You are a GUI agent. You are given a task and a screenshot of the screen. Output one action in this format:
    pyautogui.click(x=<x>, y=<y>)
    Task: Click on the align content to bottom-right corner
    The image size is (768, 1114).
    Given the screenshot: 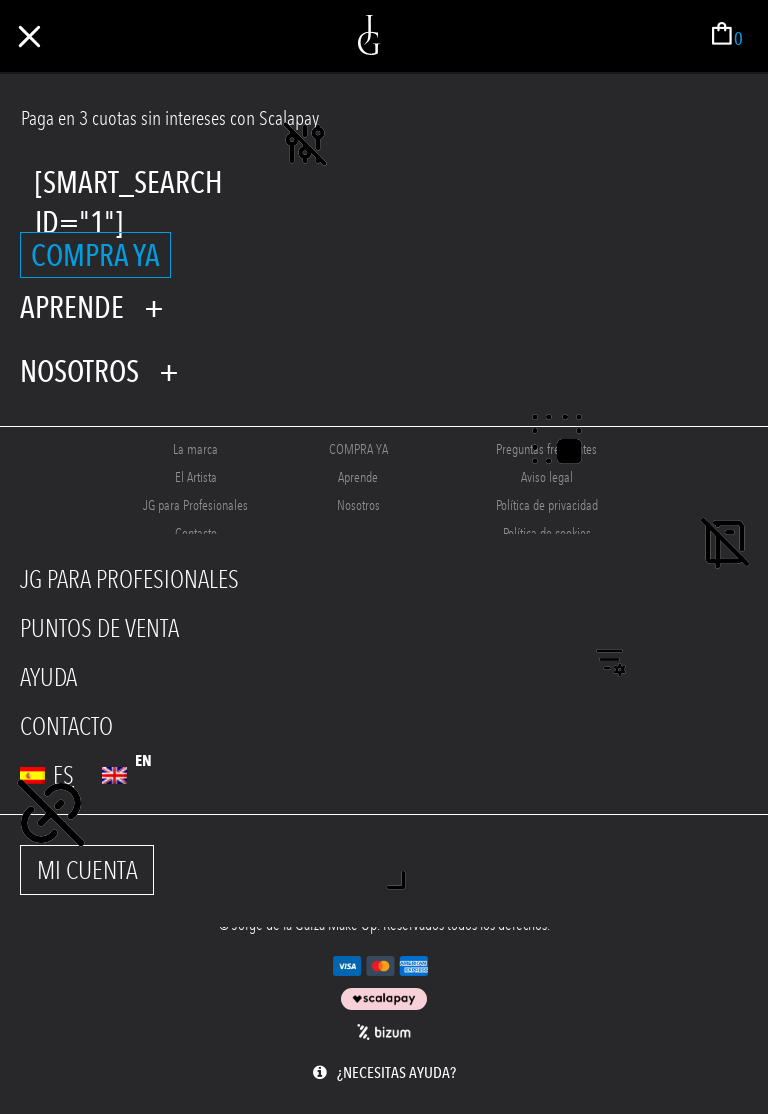 What is the action you would take?
    pyautogui.click(x=557, y=439)
    